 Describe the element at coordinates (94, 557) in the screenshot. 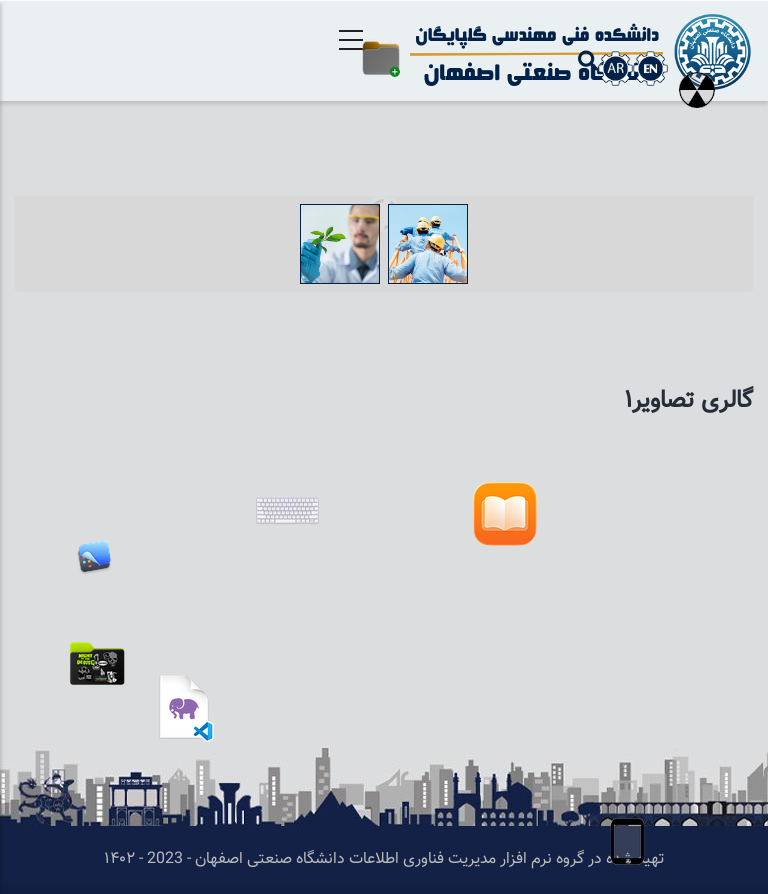

I see `access screen capture or screenshot tool` at that location.